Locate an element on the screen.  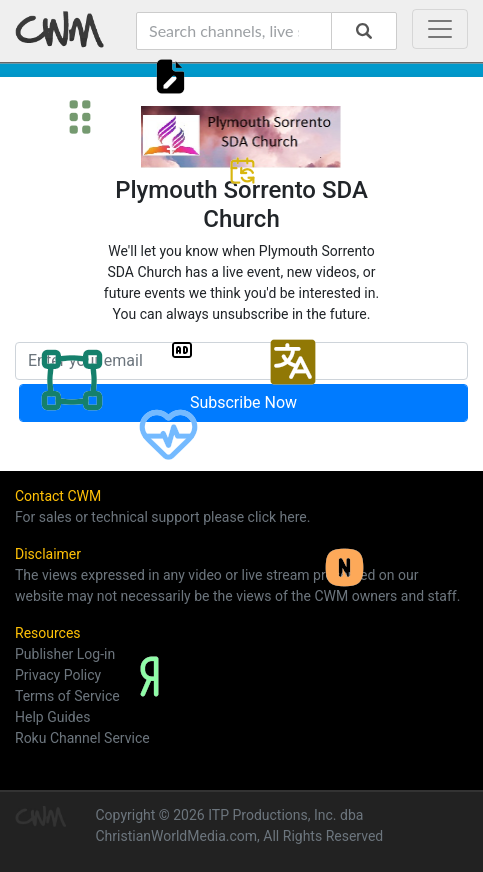
open yandex app or services is located at coordinates (149, 676).